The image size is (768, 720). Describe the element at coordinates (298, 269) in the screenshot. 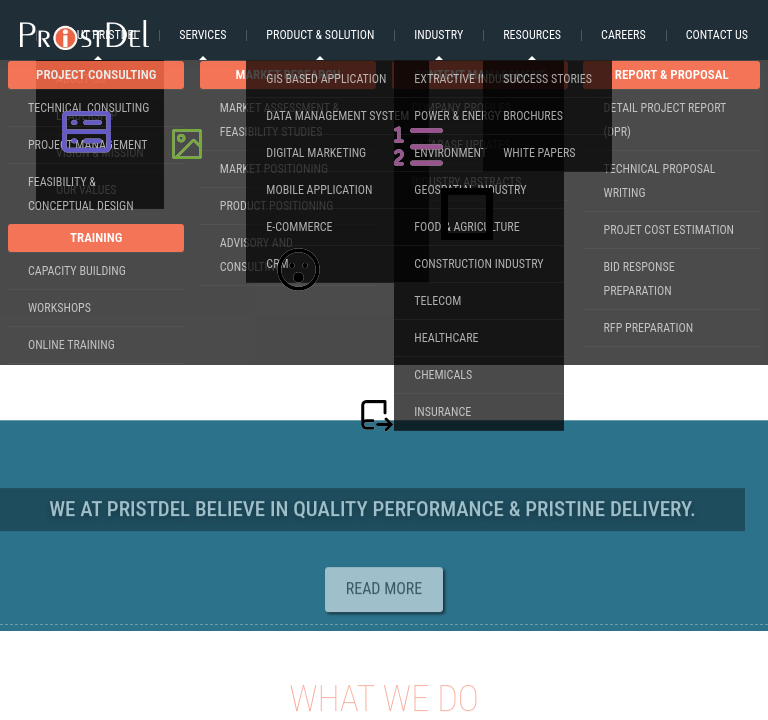

I see `indicates a surprise or unexpected event notification` at that location.